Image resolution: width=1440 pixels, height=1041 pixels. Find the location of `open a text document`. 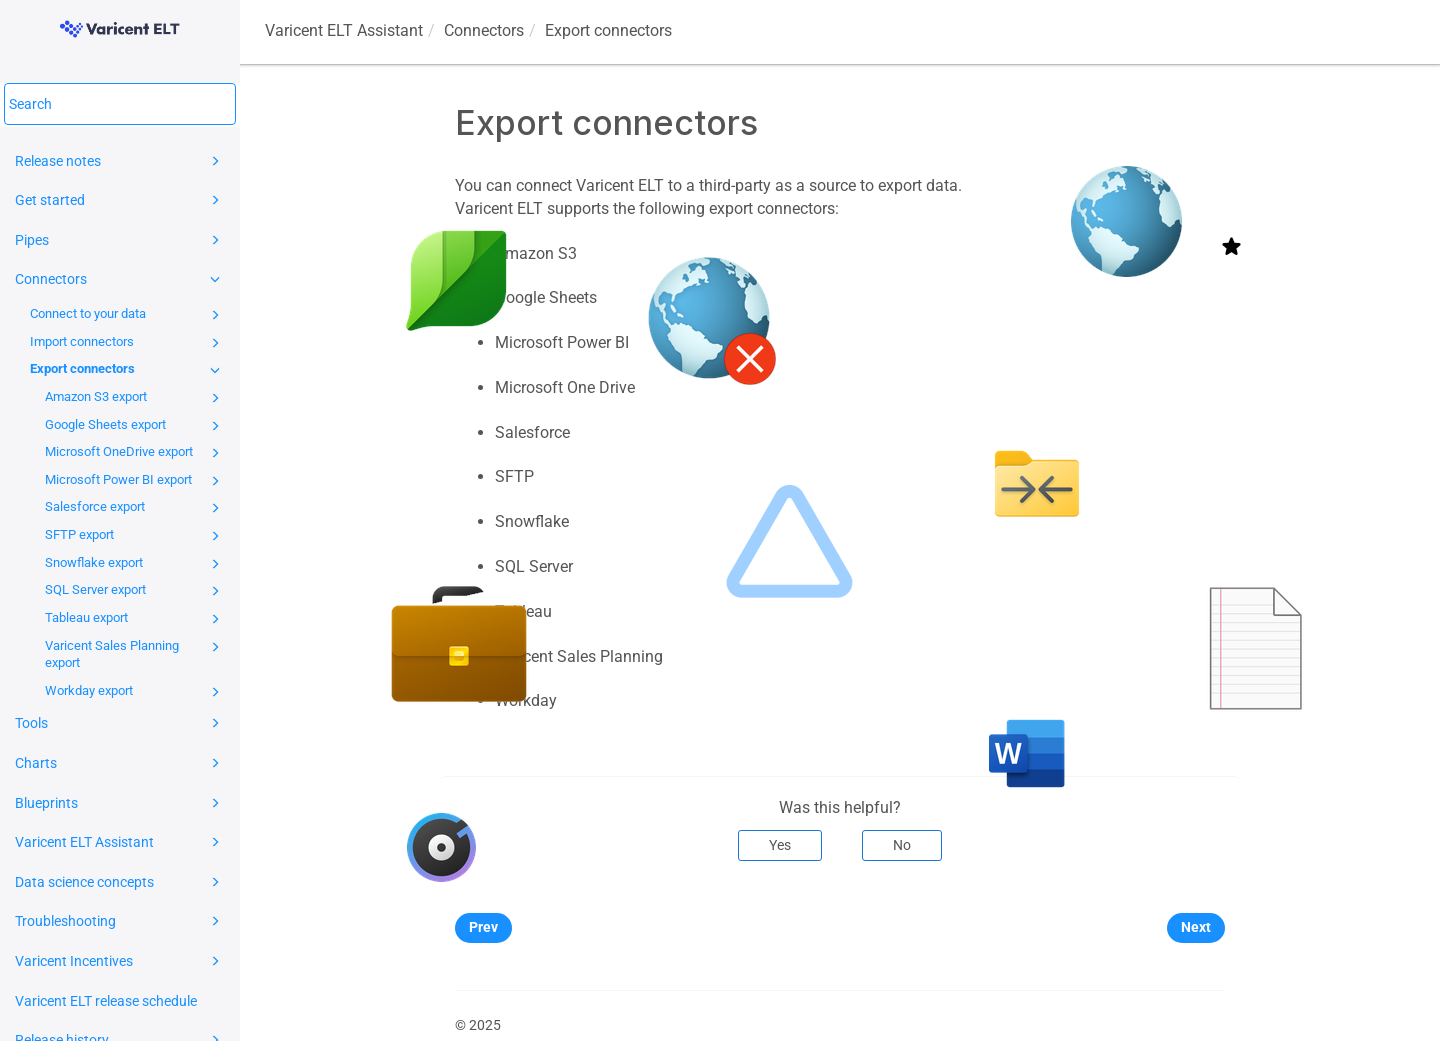

open a text document is located at coordinates (1255, 648).